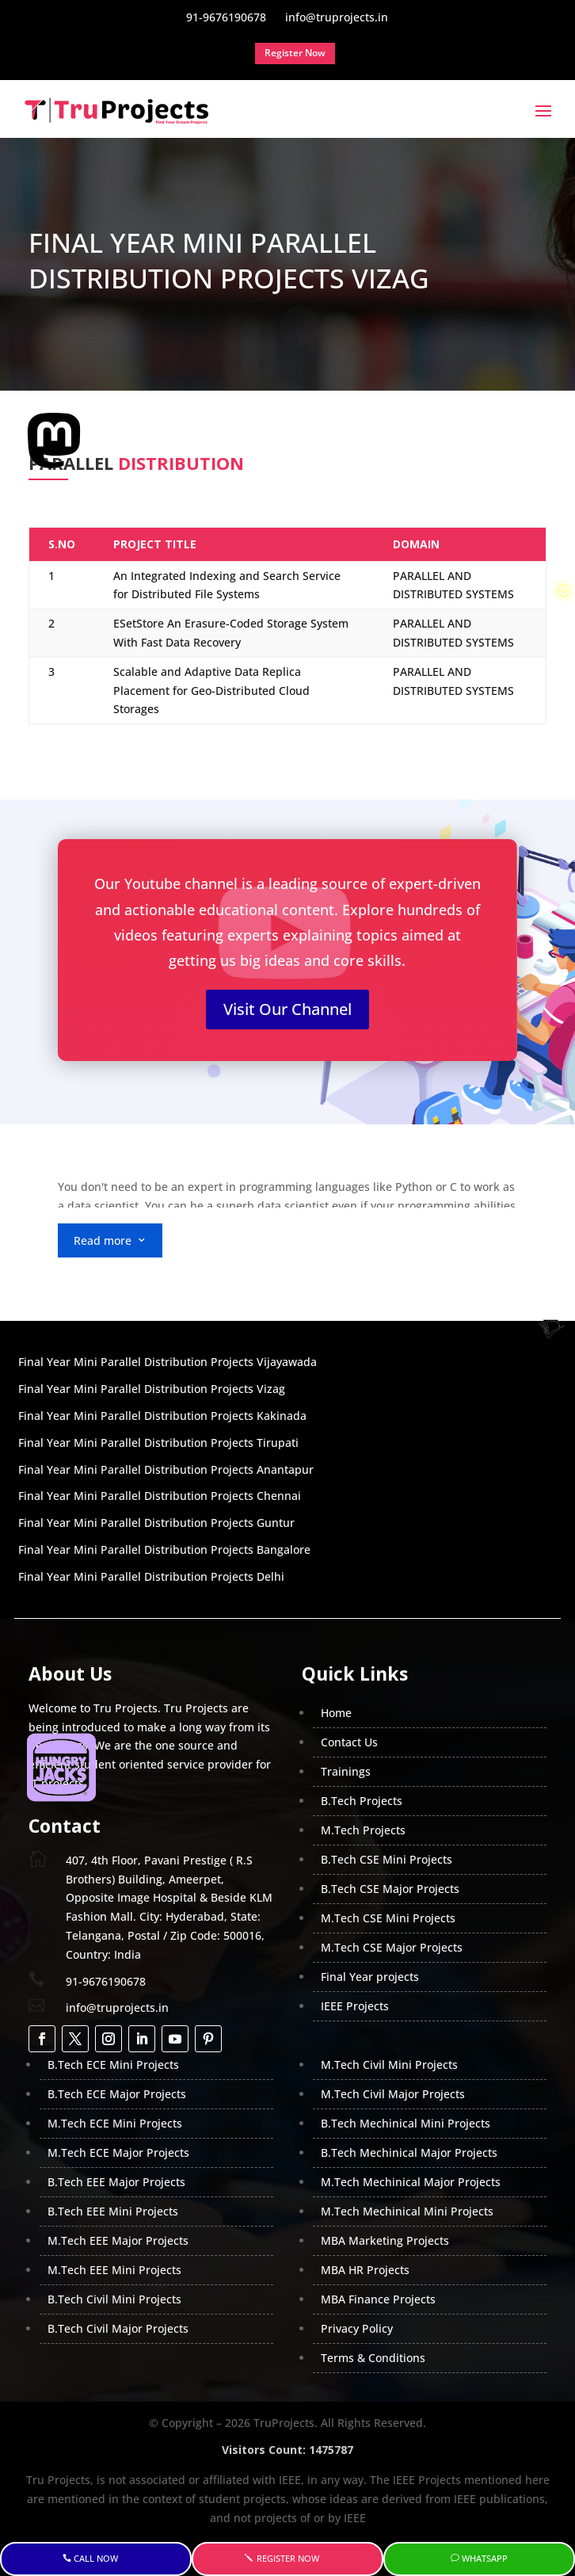 This screenshot has height=2576, width=575. I want to click on open the Mastodon app, so click(54, 441).